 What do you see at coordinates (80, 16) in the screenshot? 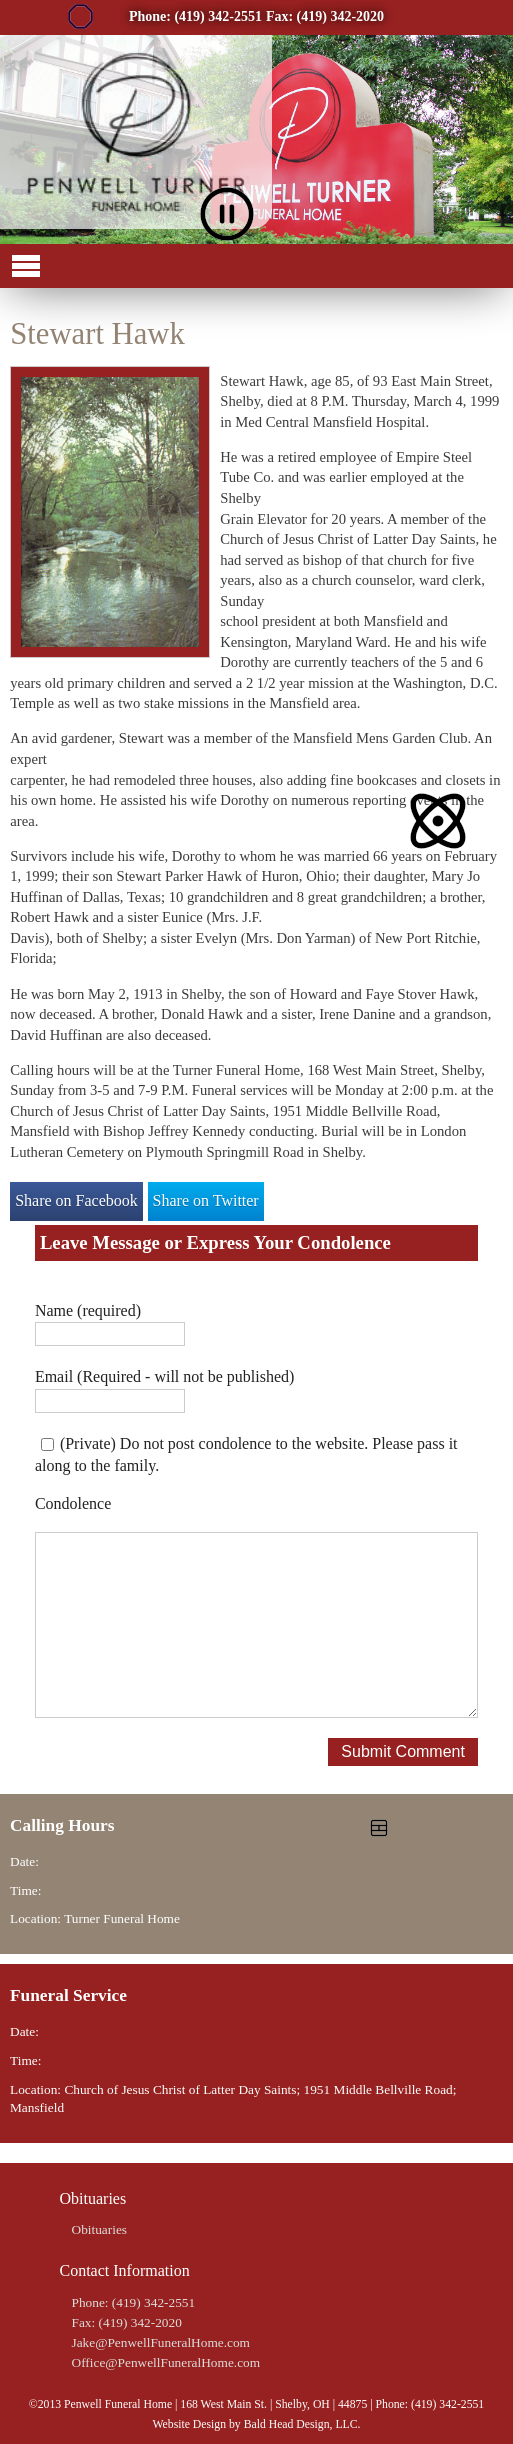
I see `indicates a stop or warning state` at bounding box center [80, 16].